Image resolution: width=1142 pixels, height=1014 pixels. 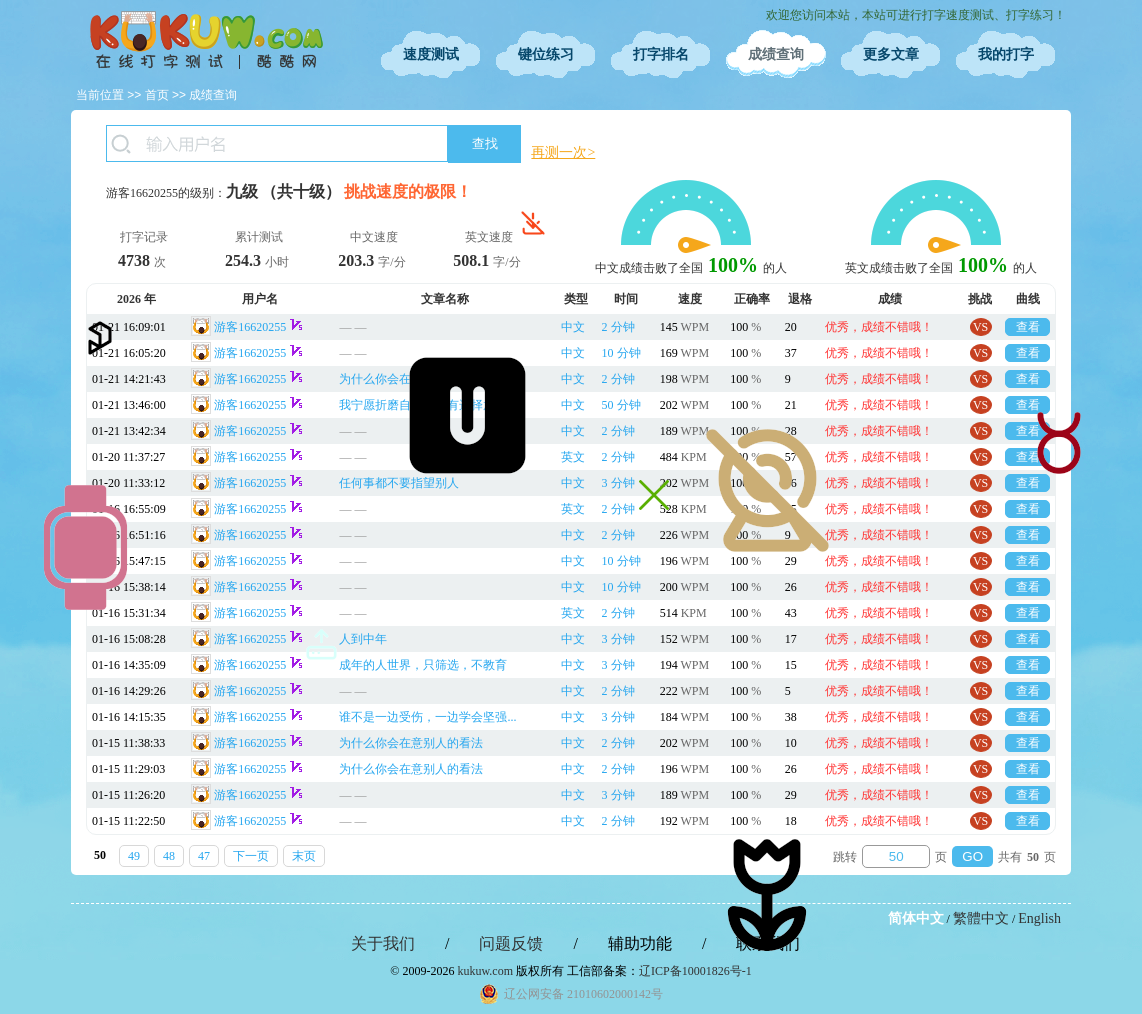 I want to click on indicates an item or option starting with the letter U, so click(x=467, y=415).